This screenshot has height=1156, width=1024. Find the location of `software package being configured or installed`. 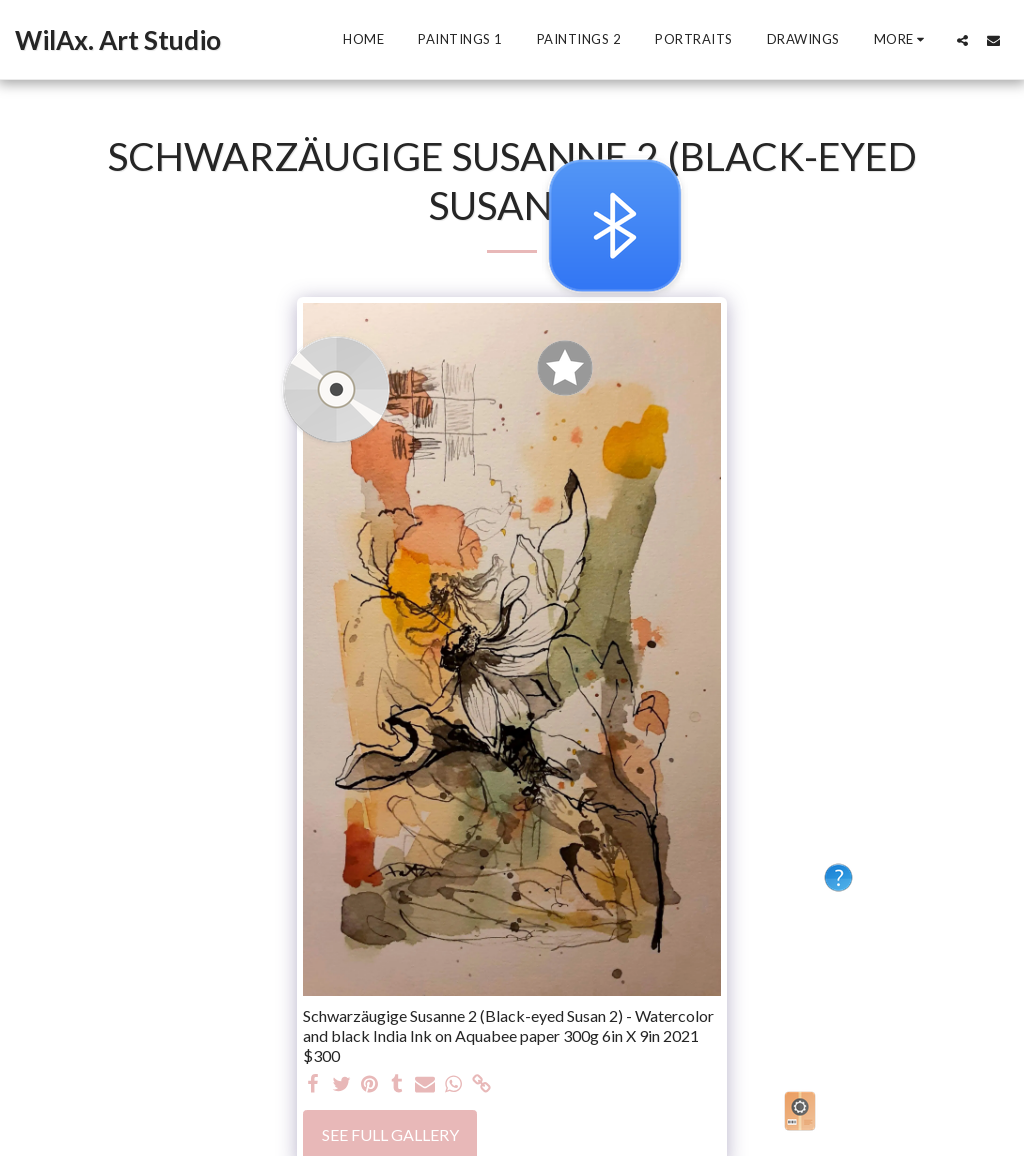

software package being configured or installed is located at coordinates (800, 1111).